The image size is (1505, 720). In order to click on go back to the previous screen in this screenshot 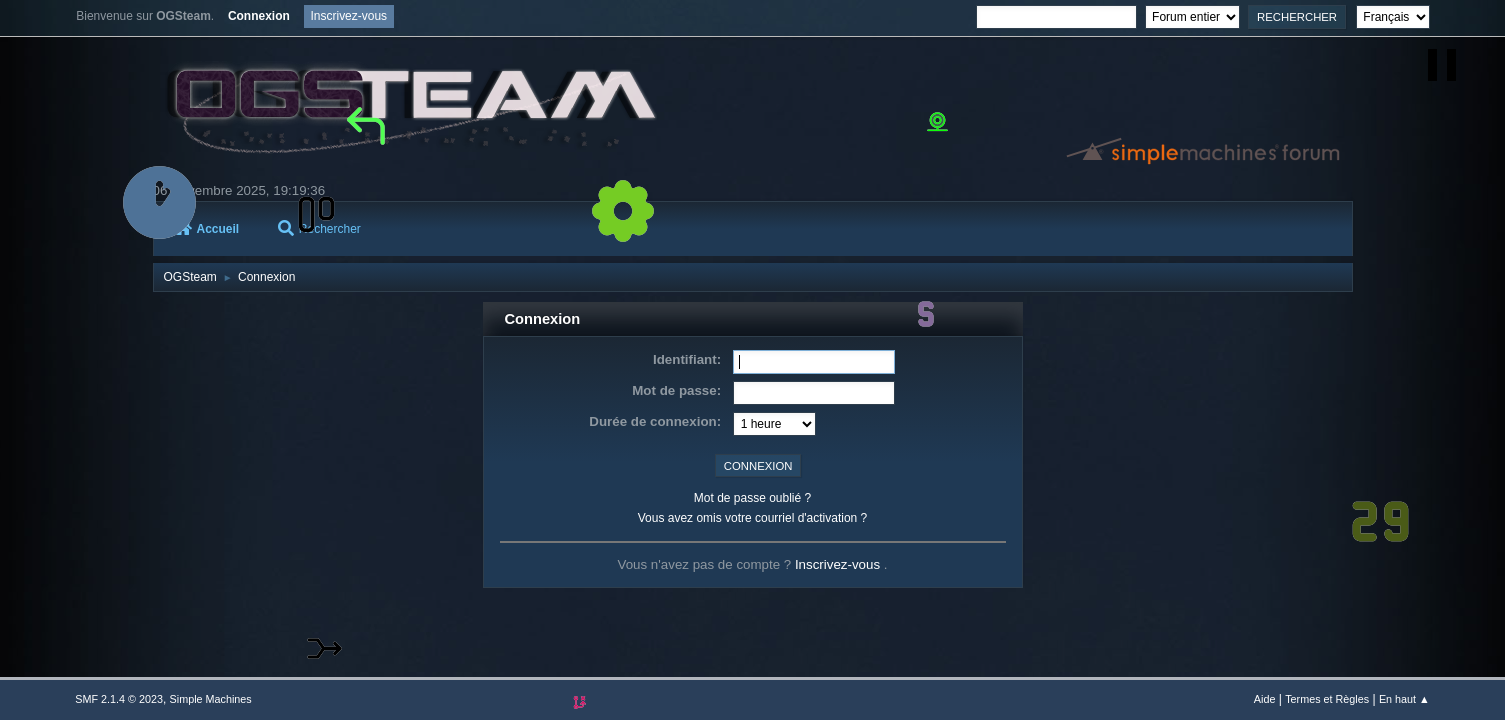, I will do `click(366, 126)`.